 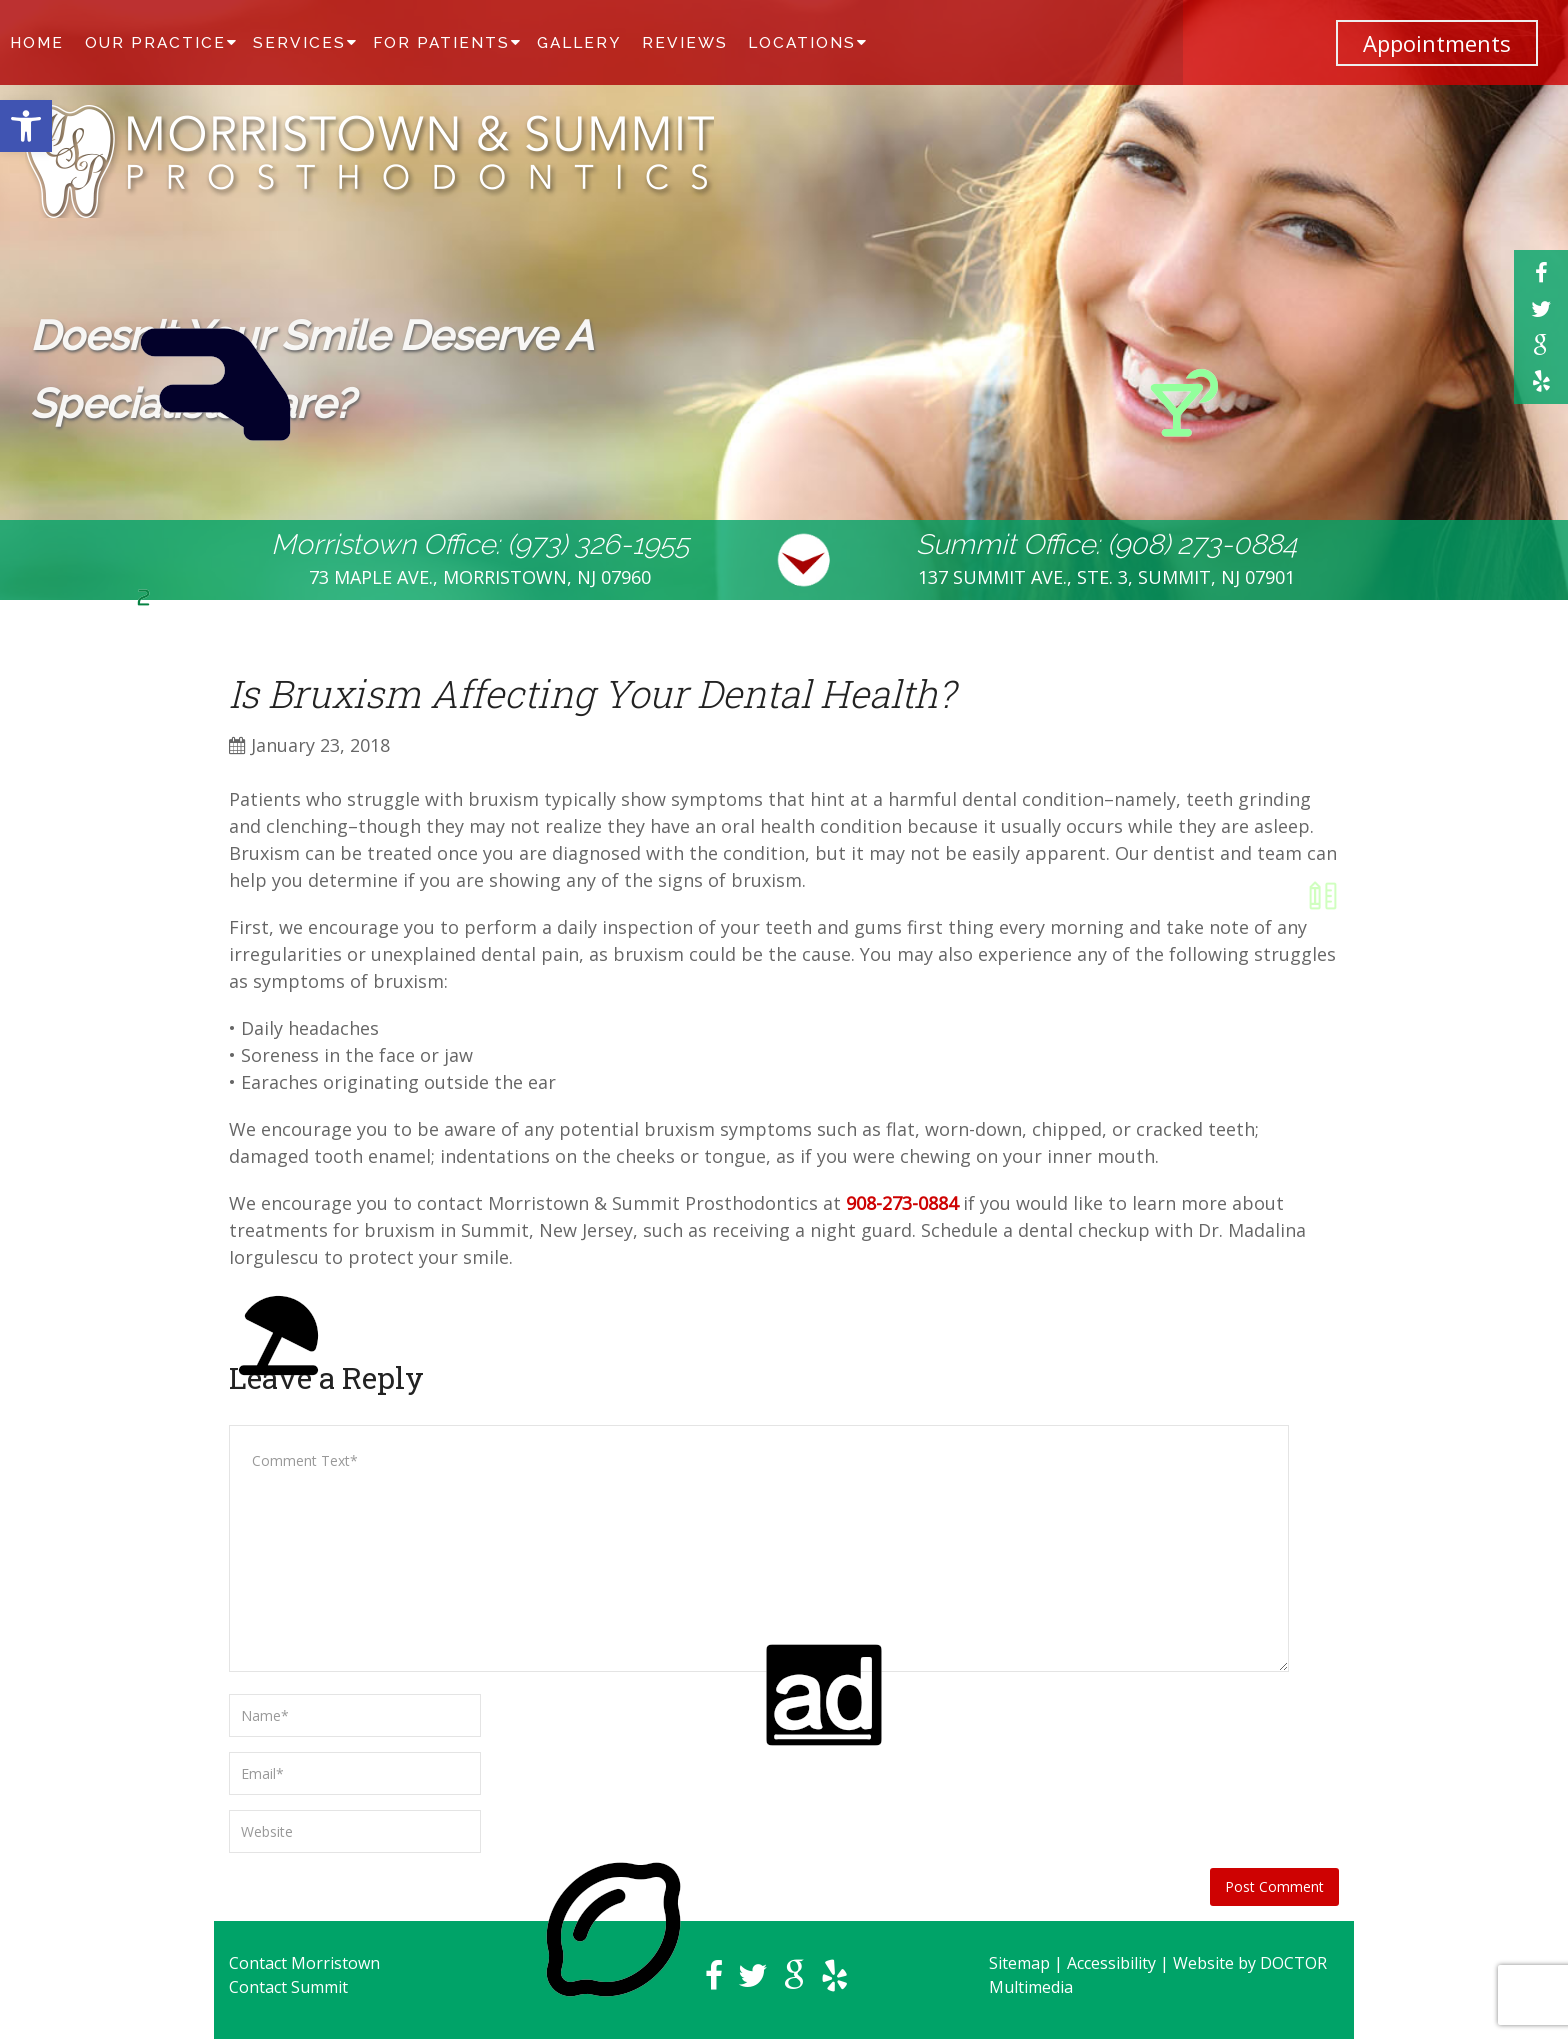 I want to click on lizard gesture for rock-paper-scissors-lizard-spock game, so click(x=215, y=384).